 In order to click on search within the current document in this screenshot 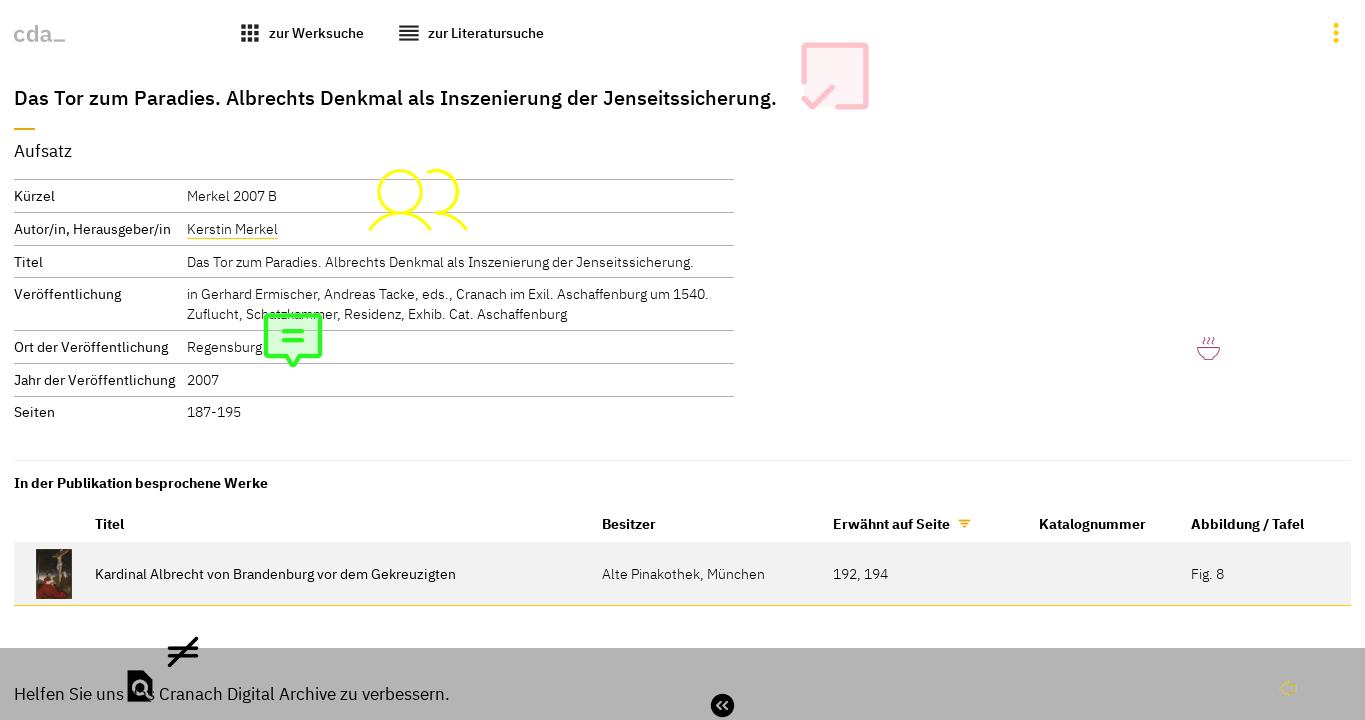, I will do `click(140, 686)`.